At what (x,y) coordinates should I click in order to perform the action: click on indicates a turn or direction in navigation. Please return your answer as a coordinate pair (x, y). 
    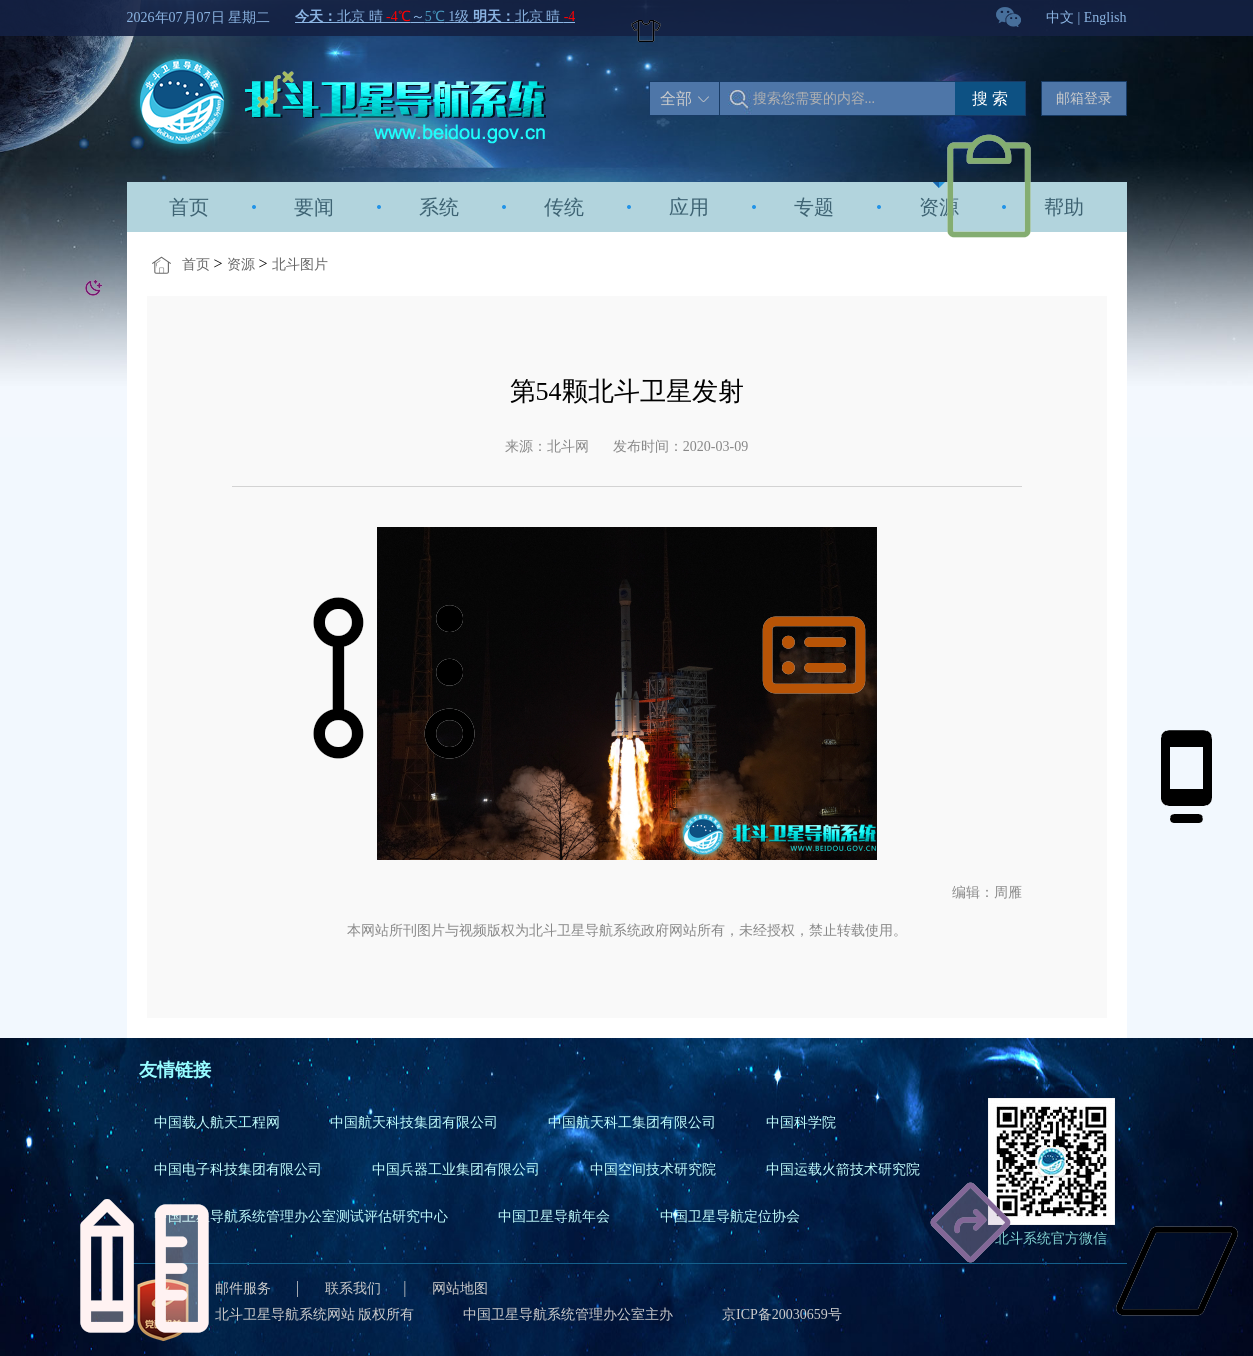
    Looking at the image, I should click on (970, 1222).